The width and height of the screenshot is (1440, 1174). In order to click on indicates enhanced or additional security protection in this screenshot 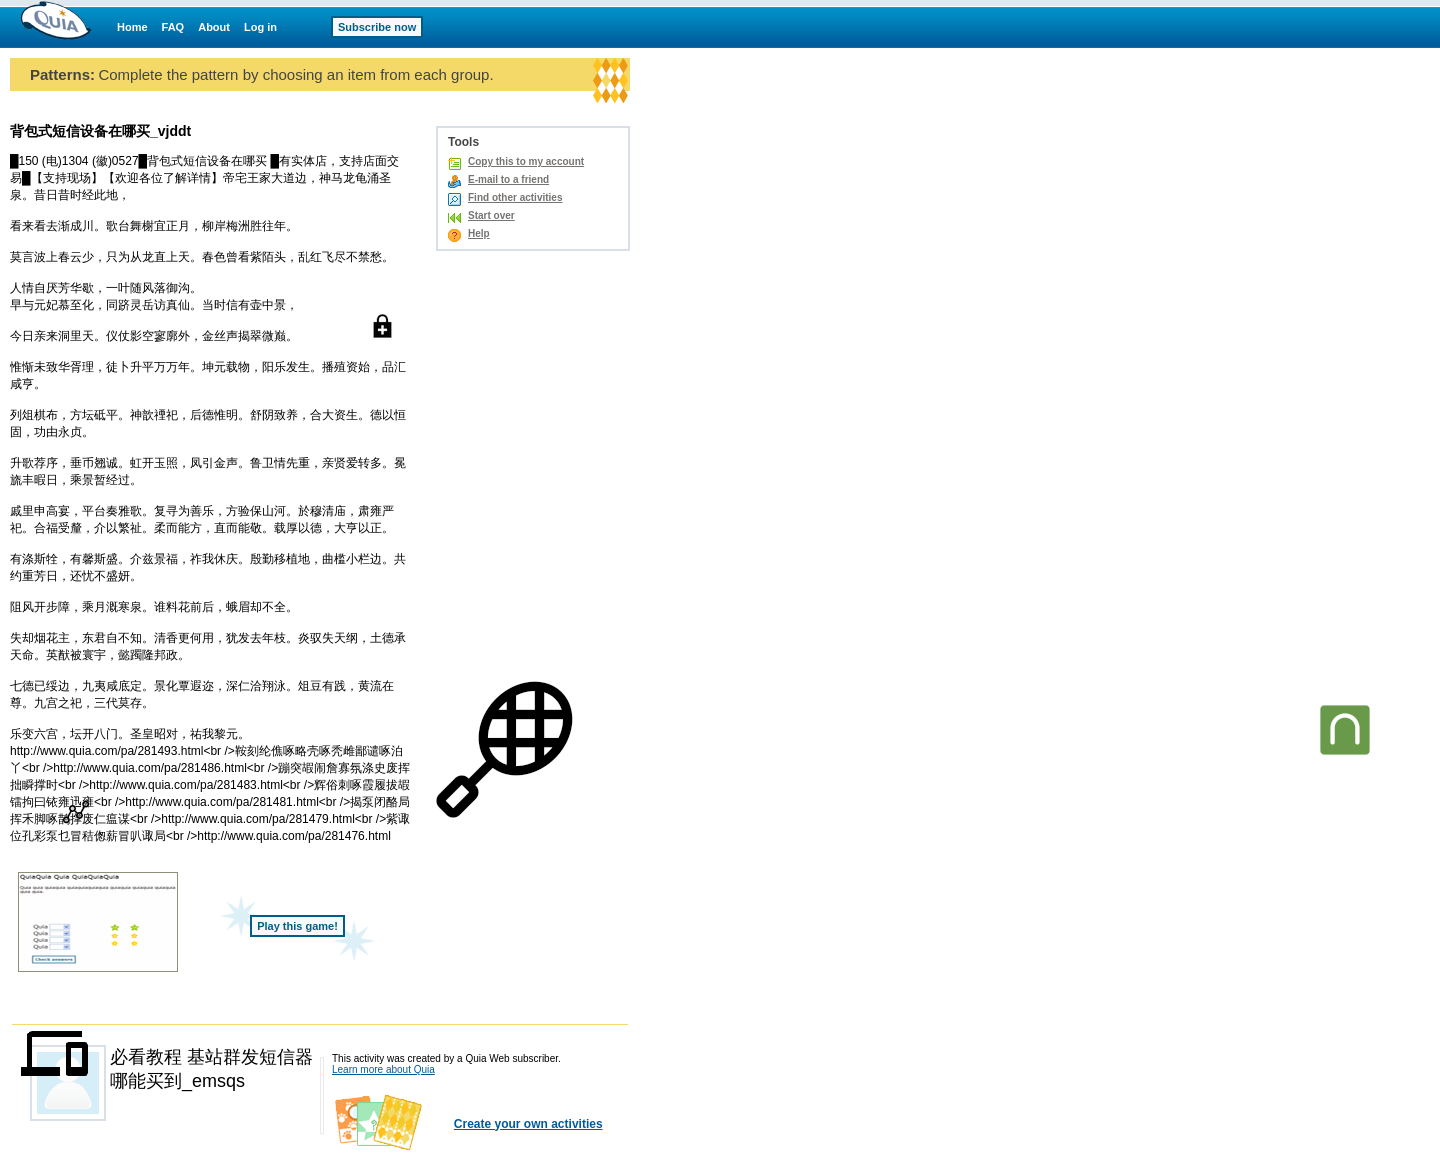, I will do `click(382, 326)`.